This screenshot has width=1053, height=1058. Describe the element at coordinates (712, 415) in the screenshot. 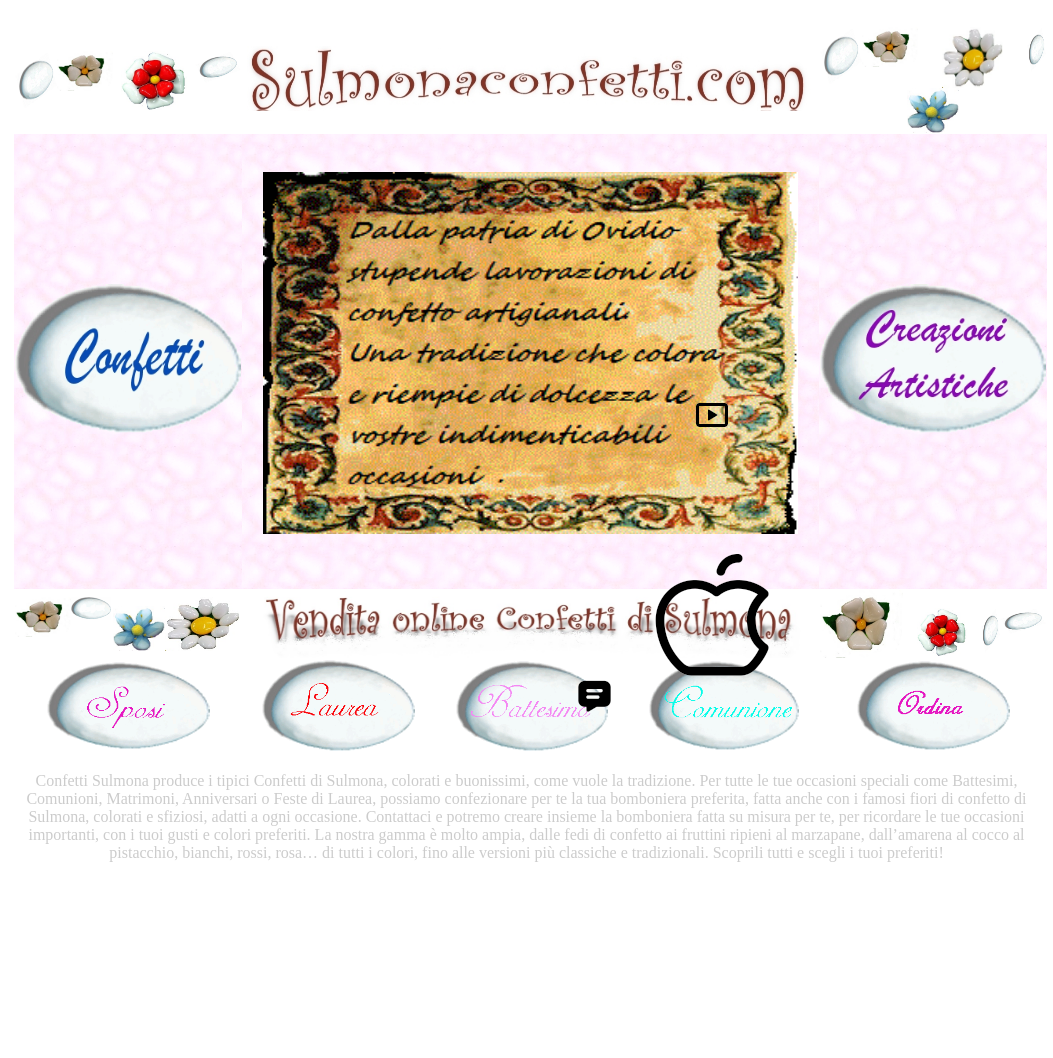

I see `play a video` at that location.